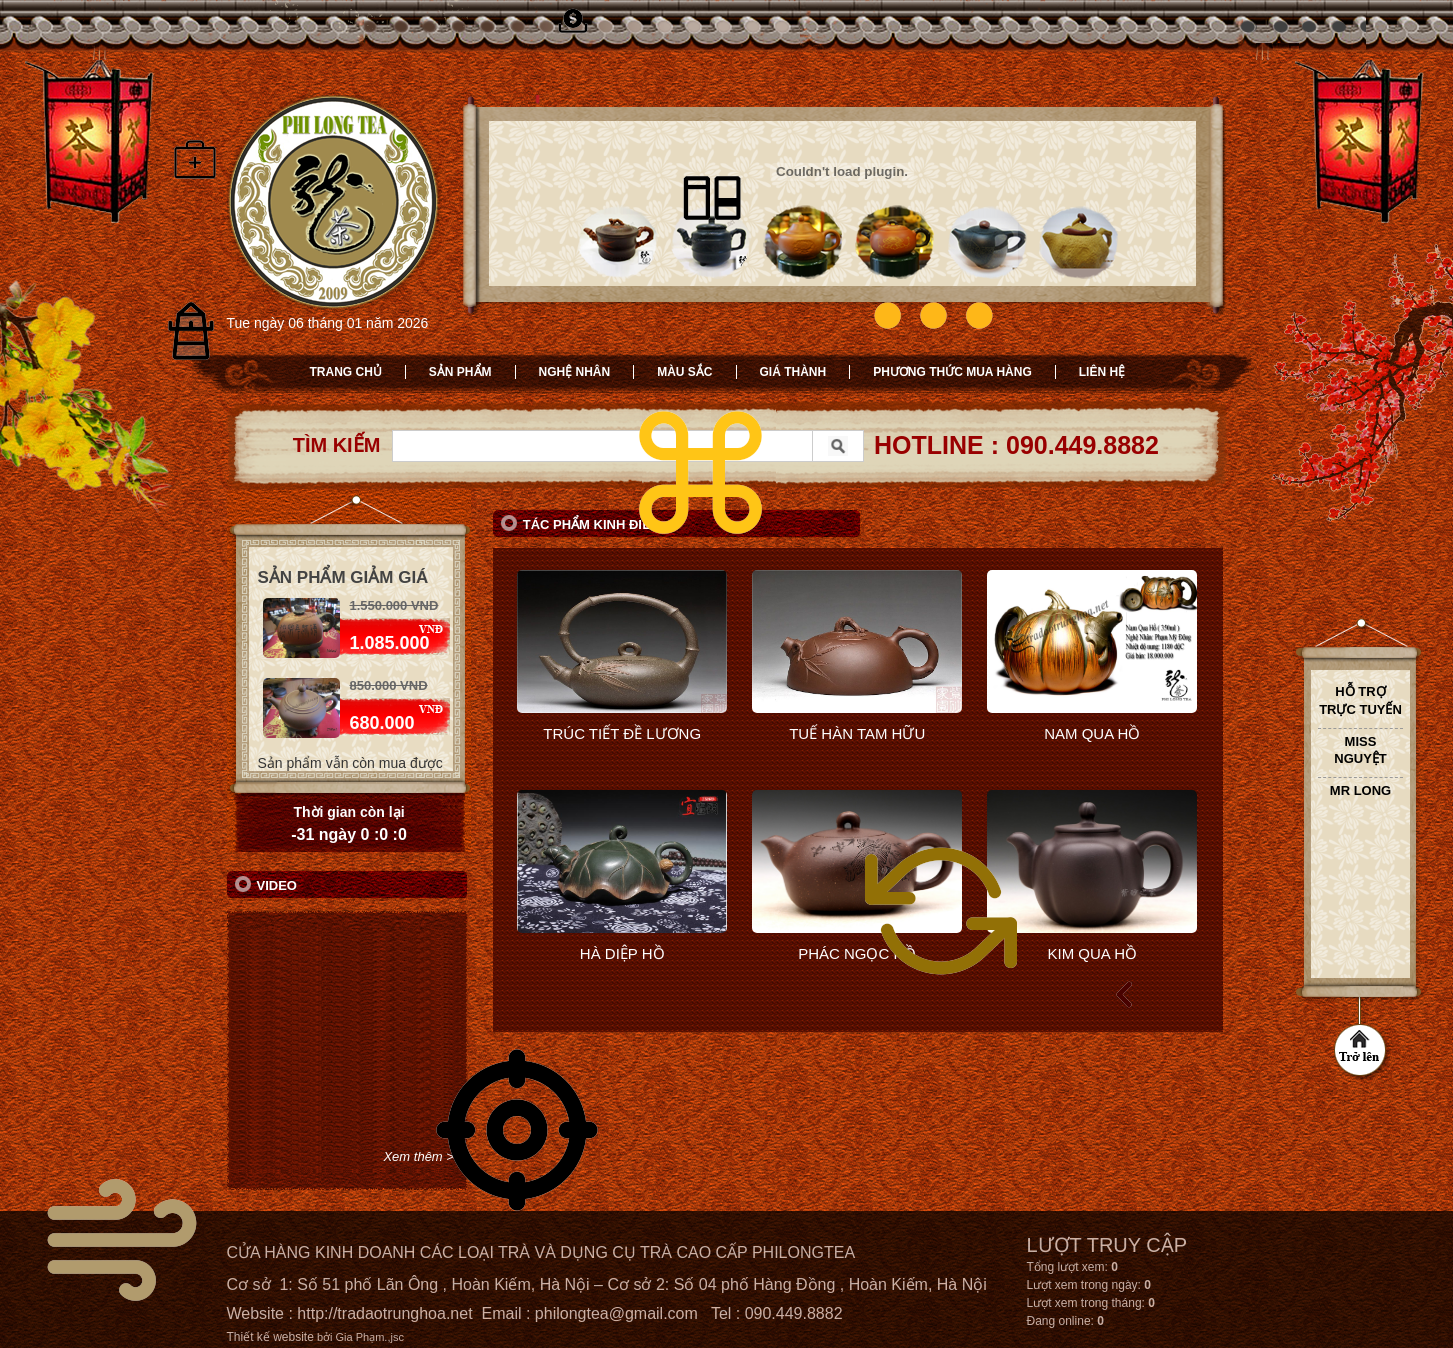  What do you see at coordinates (700, 472) in the screenshot?
I see `command key shortcut indicator` at bounding box center [700, 472].